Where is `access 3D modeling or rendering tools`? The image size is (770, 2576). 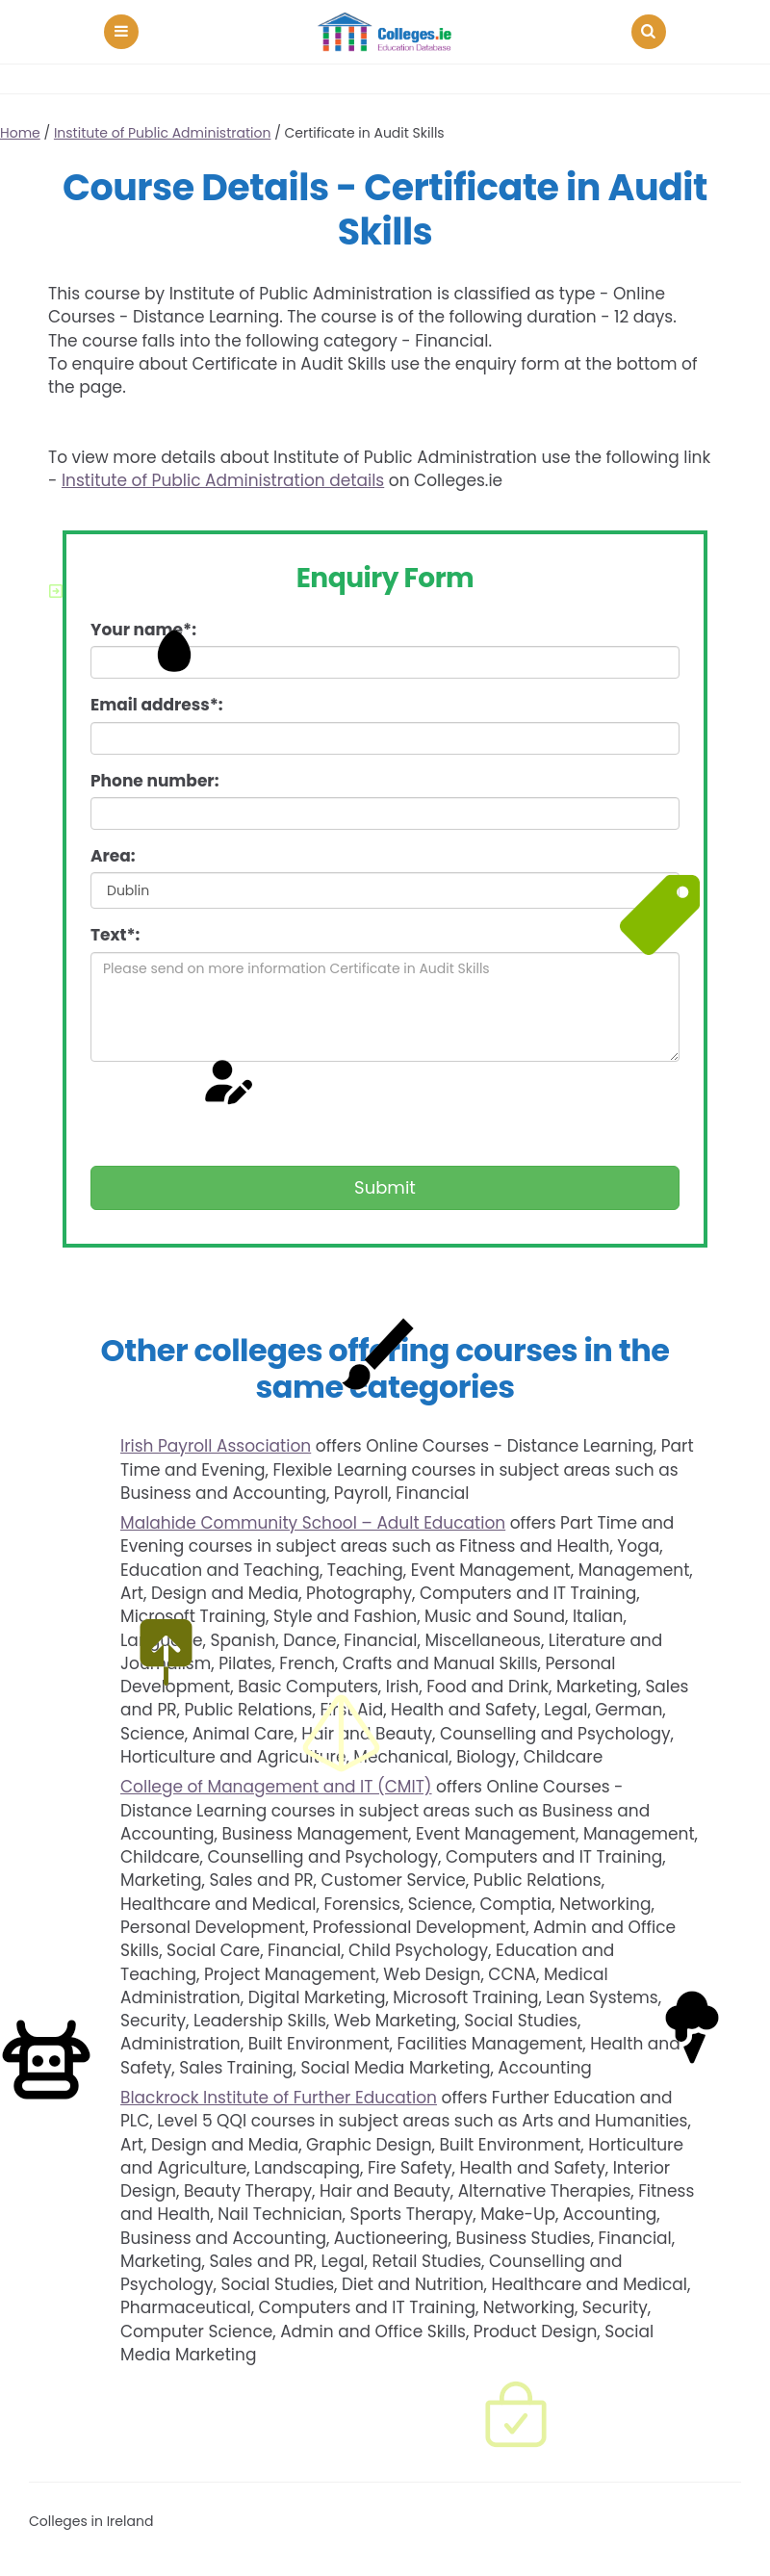 access 3D modeling or rendering tools is located at coordinates (341, 1733).